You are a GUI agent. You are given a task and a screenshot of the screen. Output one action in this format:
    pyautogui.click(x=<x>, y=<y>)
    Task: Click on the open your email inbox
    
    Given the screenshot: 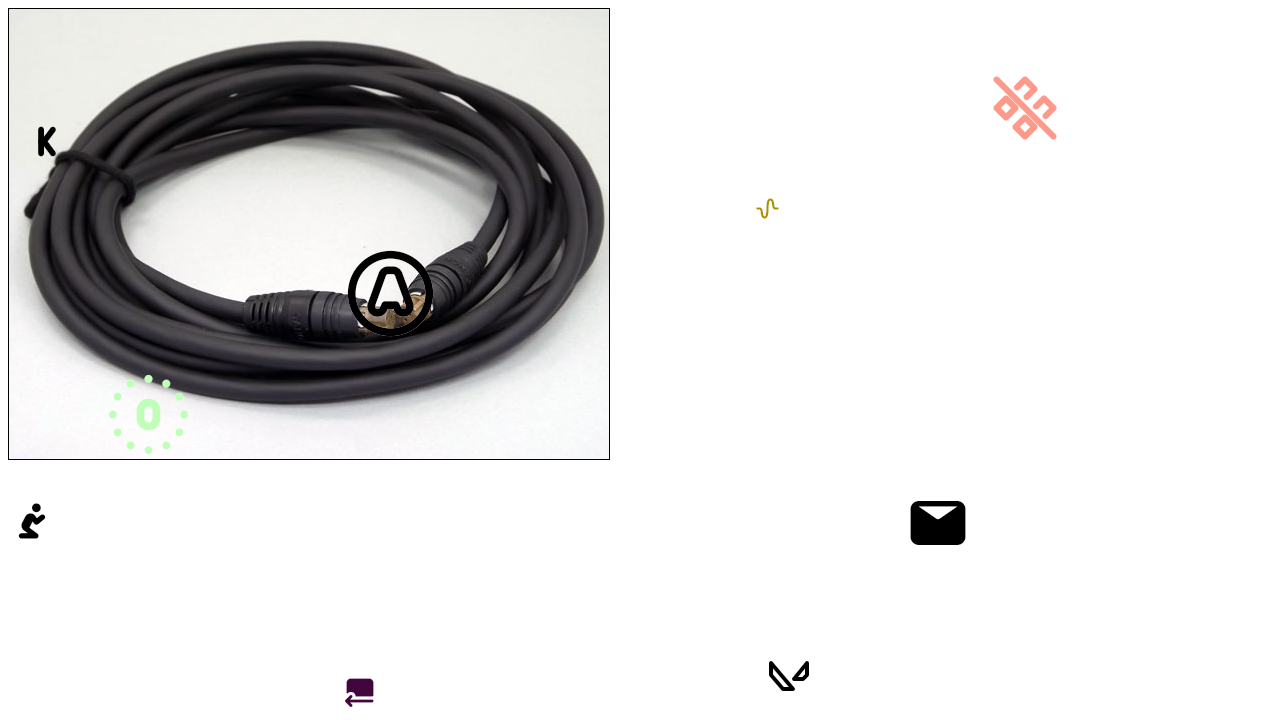 What is the action you would take?
    pyautogui.click(x=938, y=523)
    